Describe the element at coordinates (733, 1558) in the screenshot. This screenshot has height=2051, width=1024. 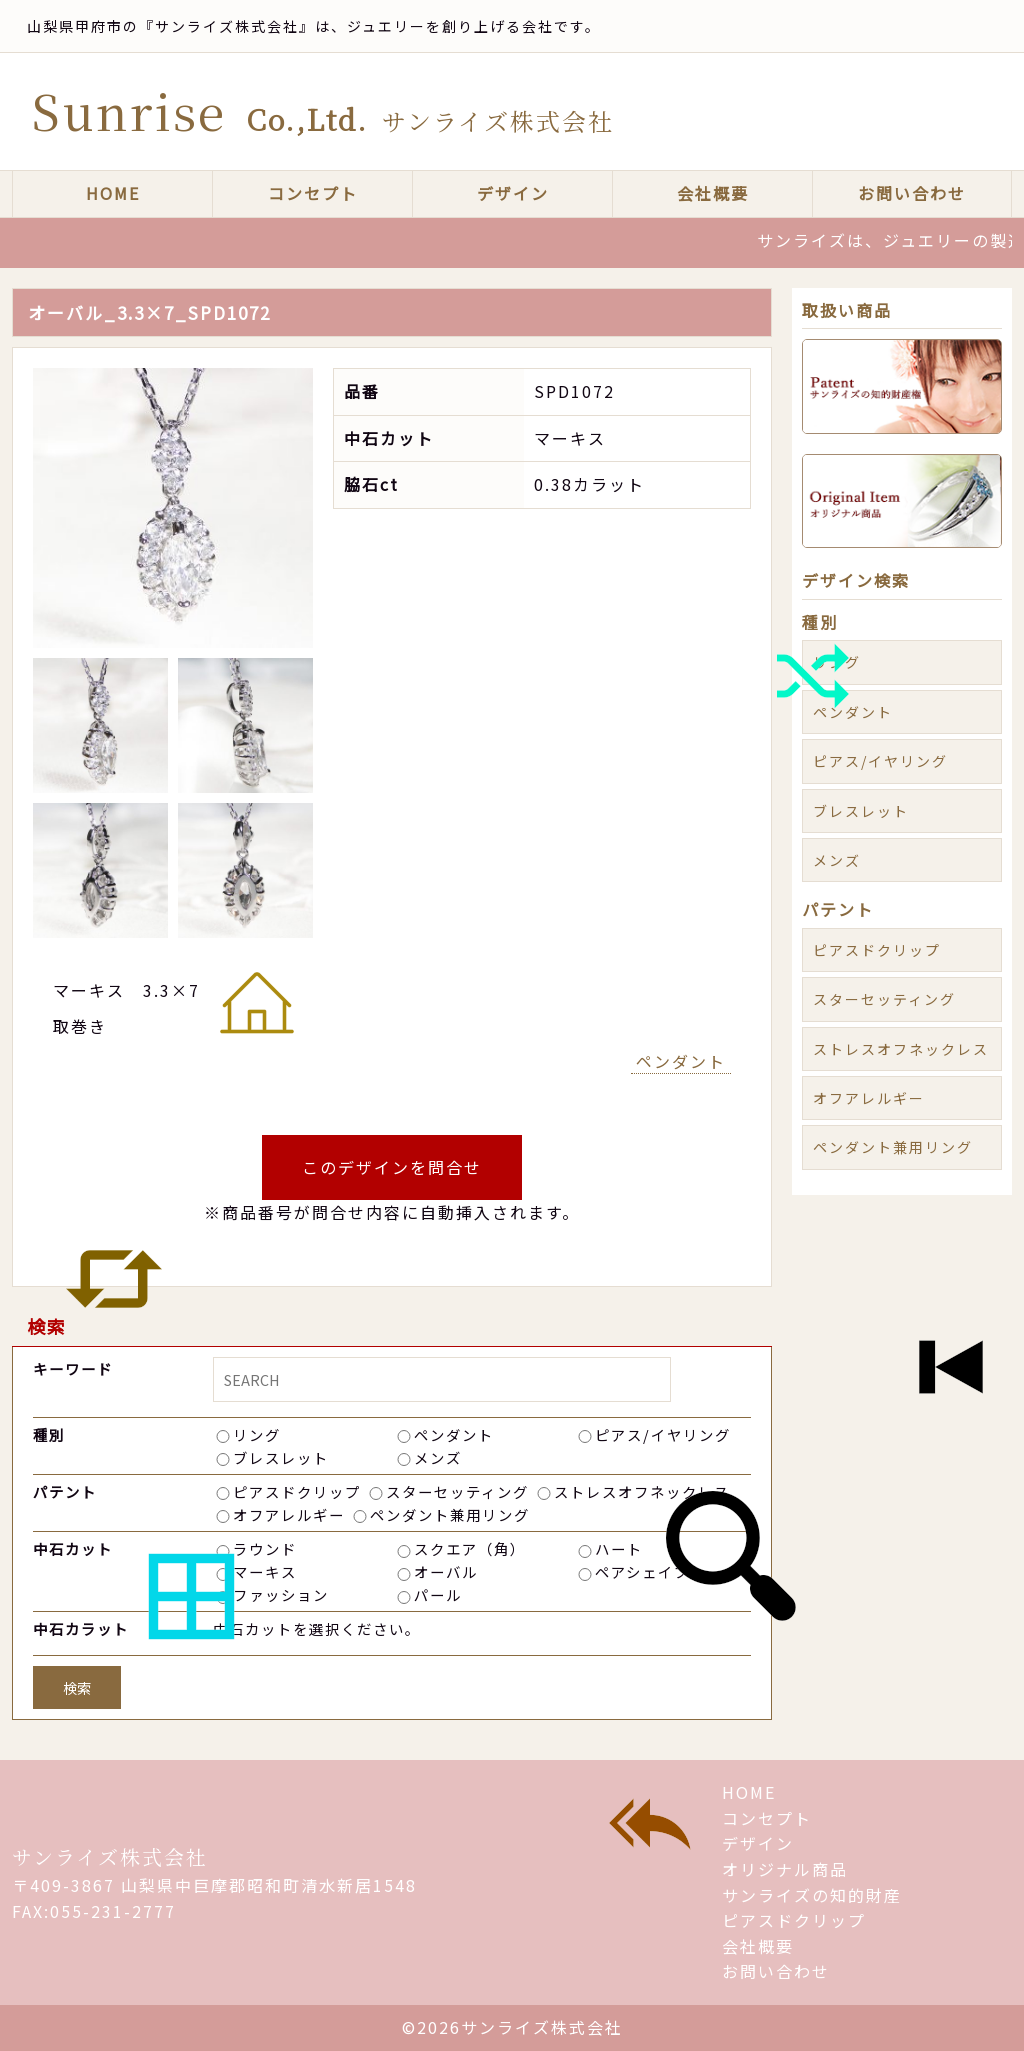
I see `search for content or items` at that location.